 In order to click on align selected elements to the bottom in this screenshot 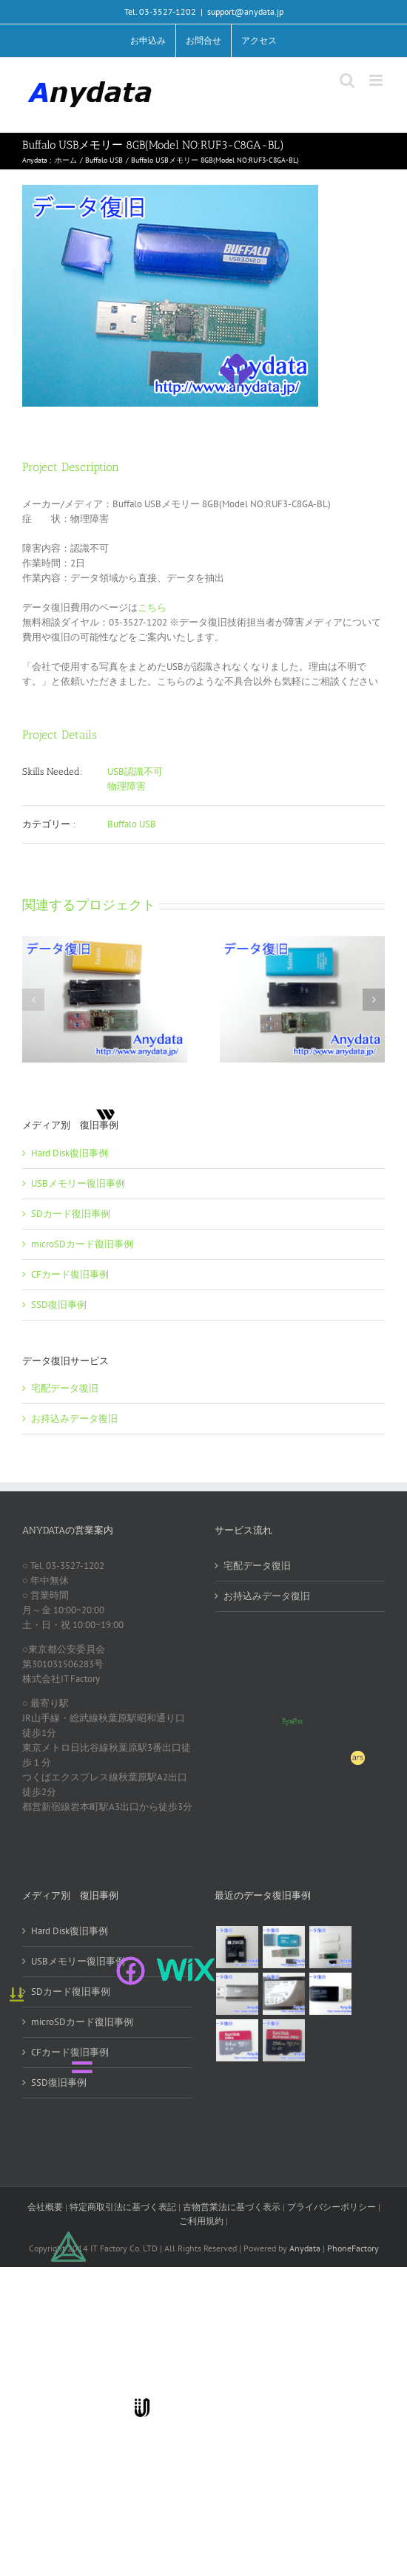, I will do `click(16, 1994)`.